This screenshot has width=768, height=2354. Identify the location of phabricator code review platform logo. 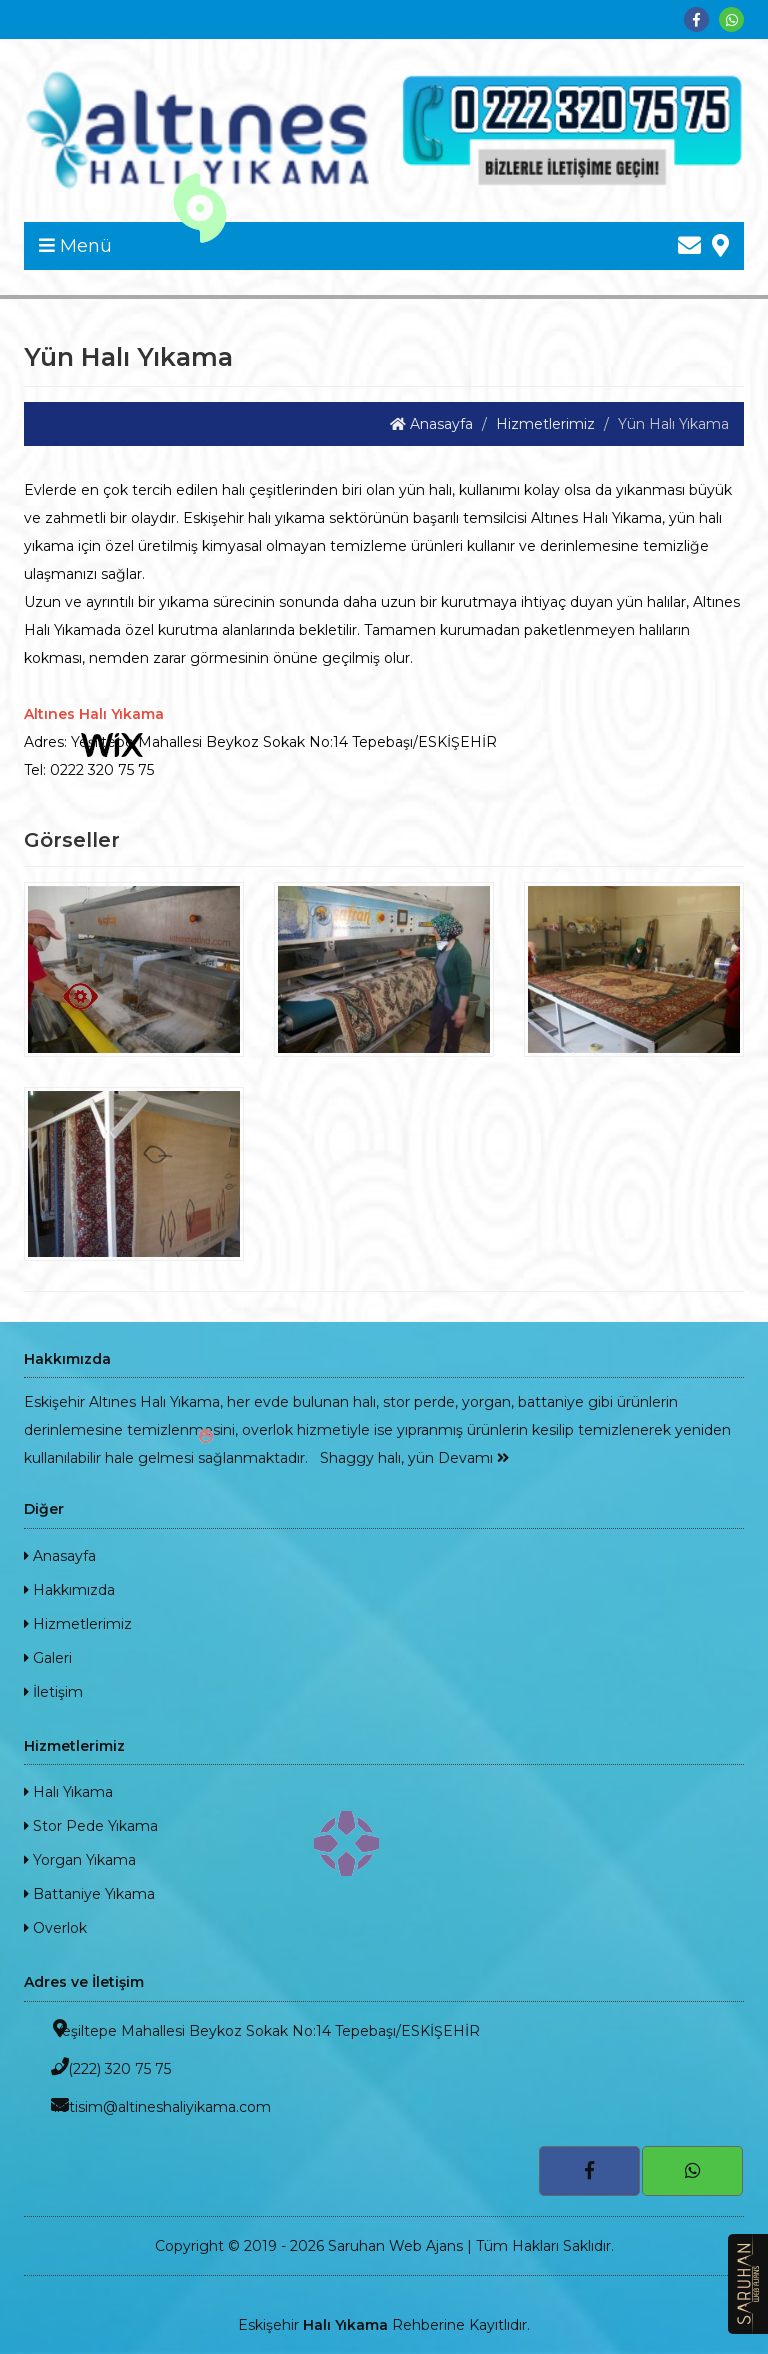
(80, 996).